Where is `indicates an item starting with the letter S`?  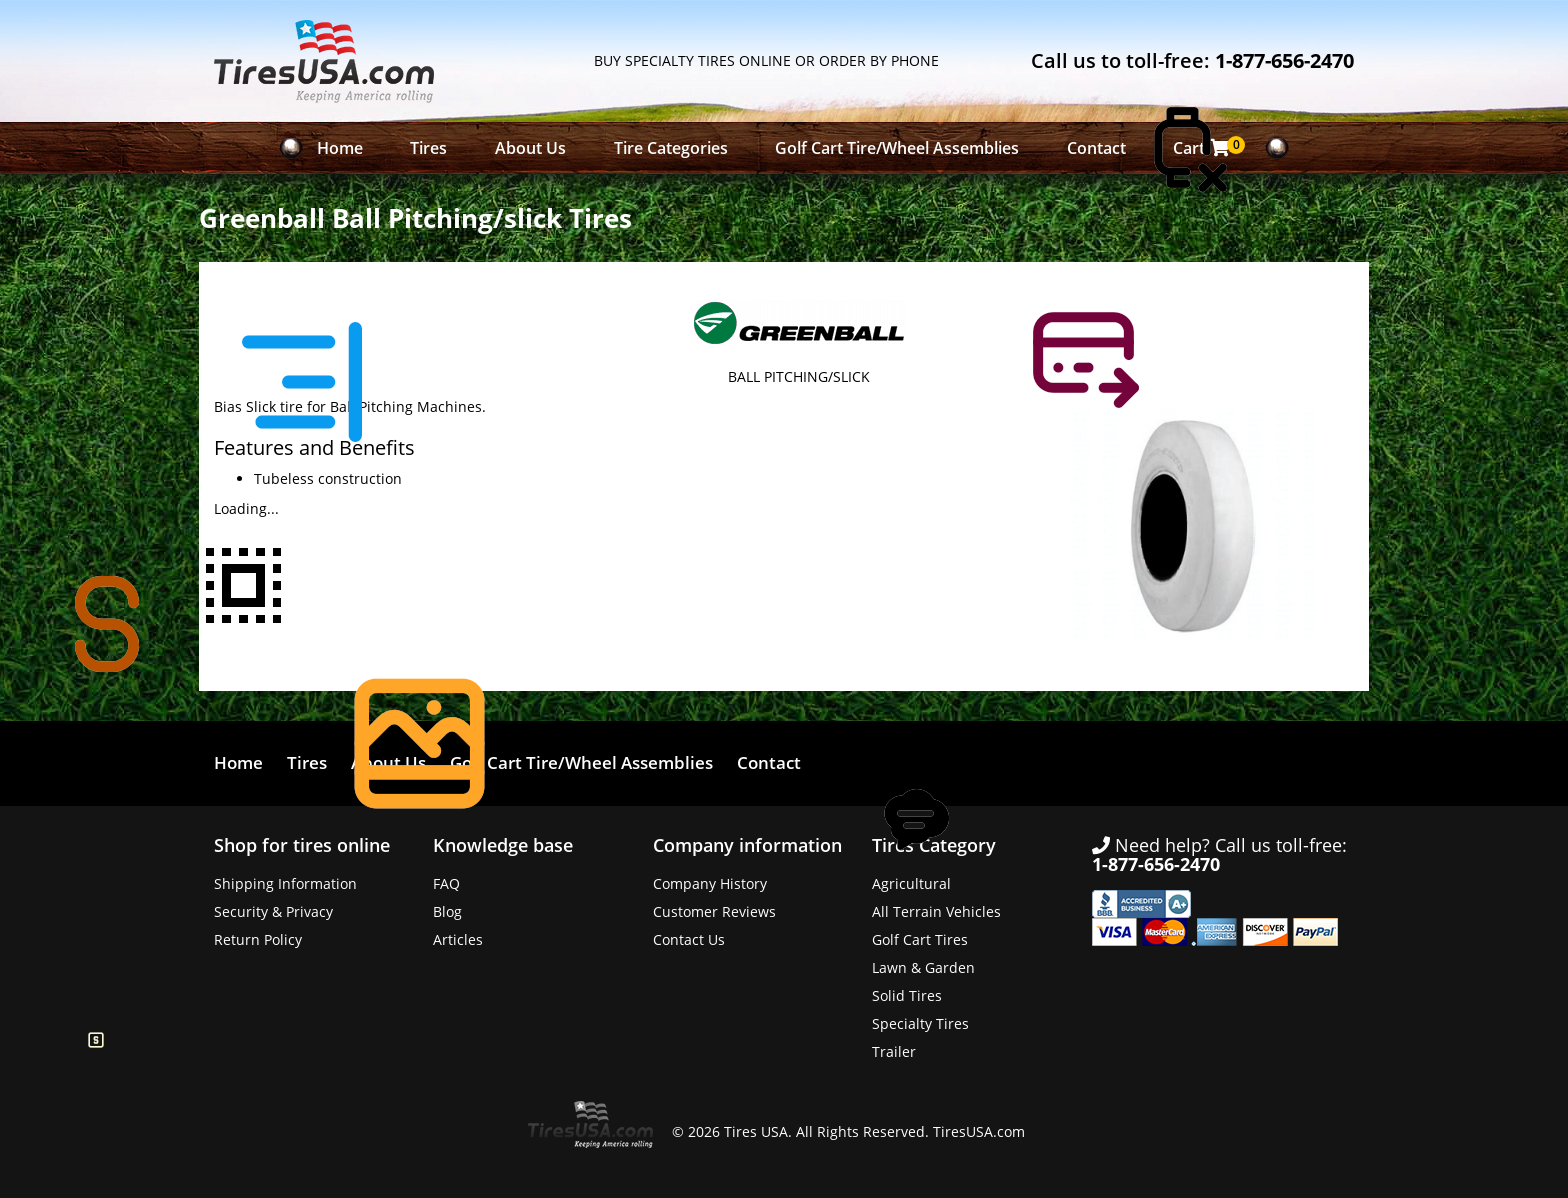 indicates an item starting with the letter S is located at coordinates (107, 624).